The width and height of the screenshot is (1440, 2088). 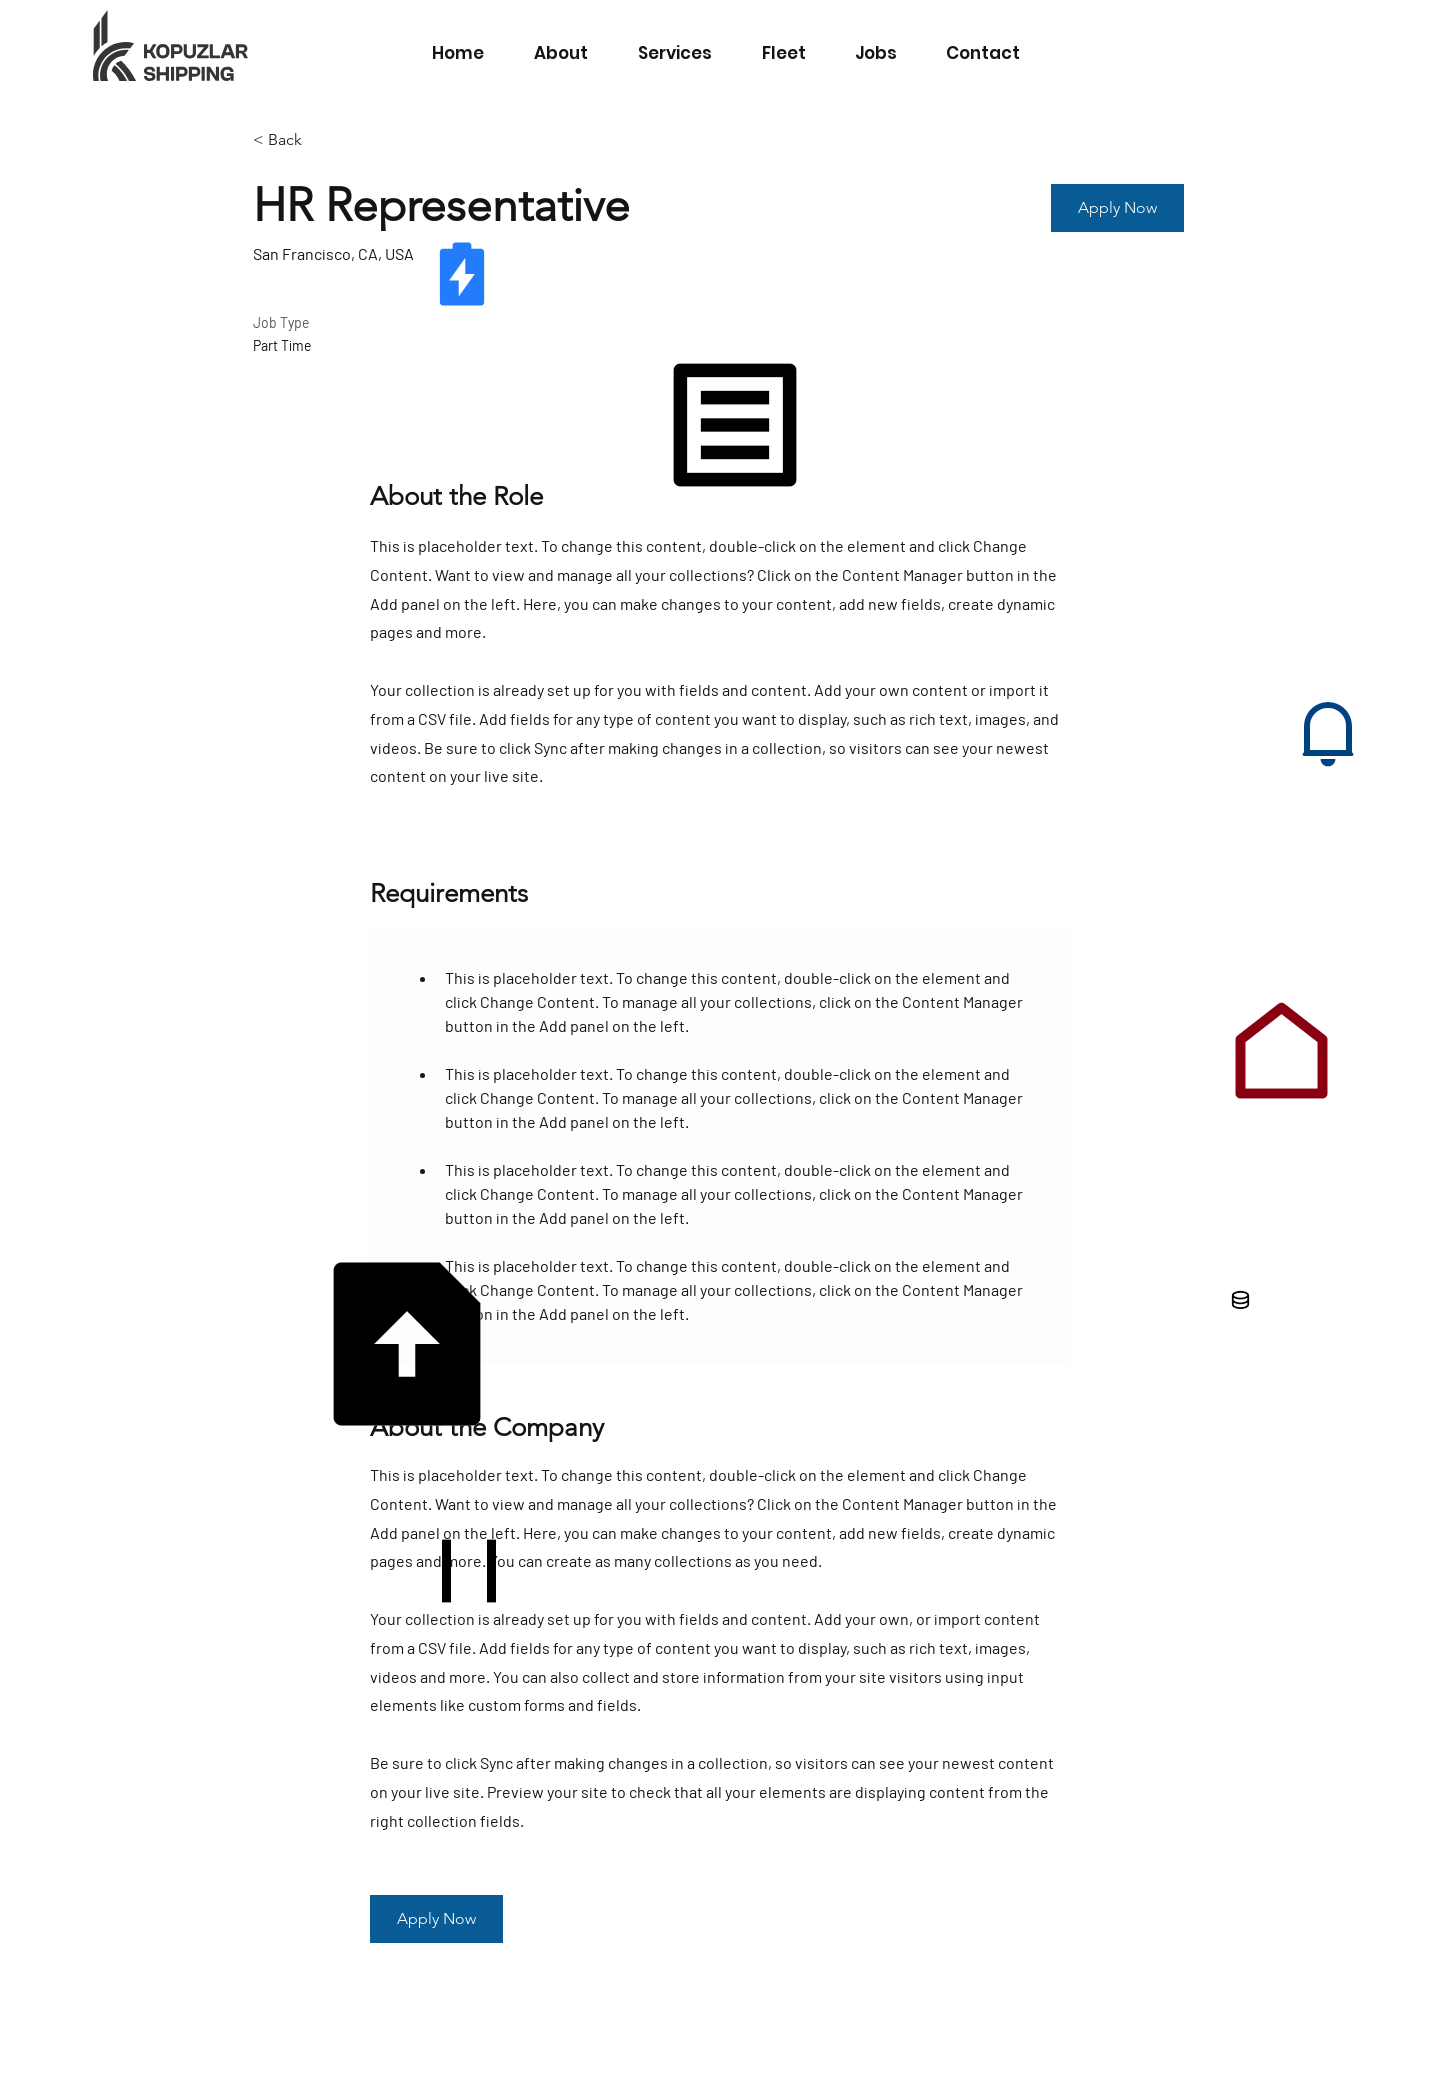 What do you see at coordinates (407, 1344) in the screenshot?
I see `upload a file or document` at bounding box center [407, 1344].